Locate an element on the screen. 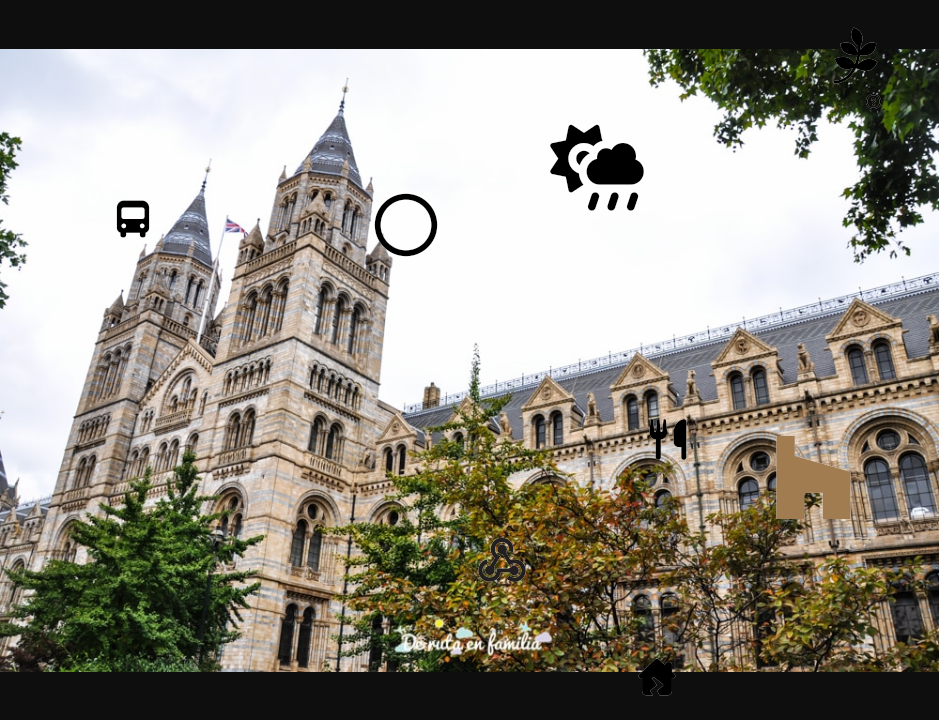 The image size is (939, 720). pagelines brand logo is located at coordinates (855, 55).